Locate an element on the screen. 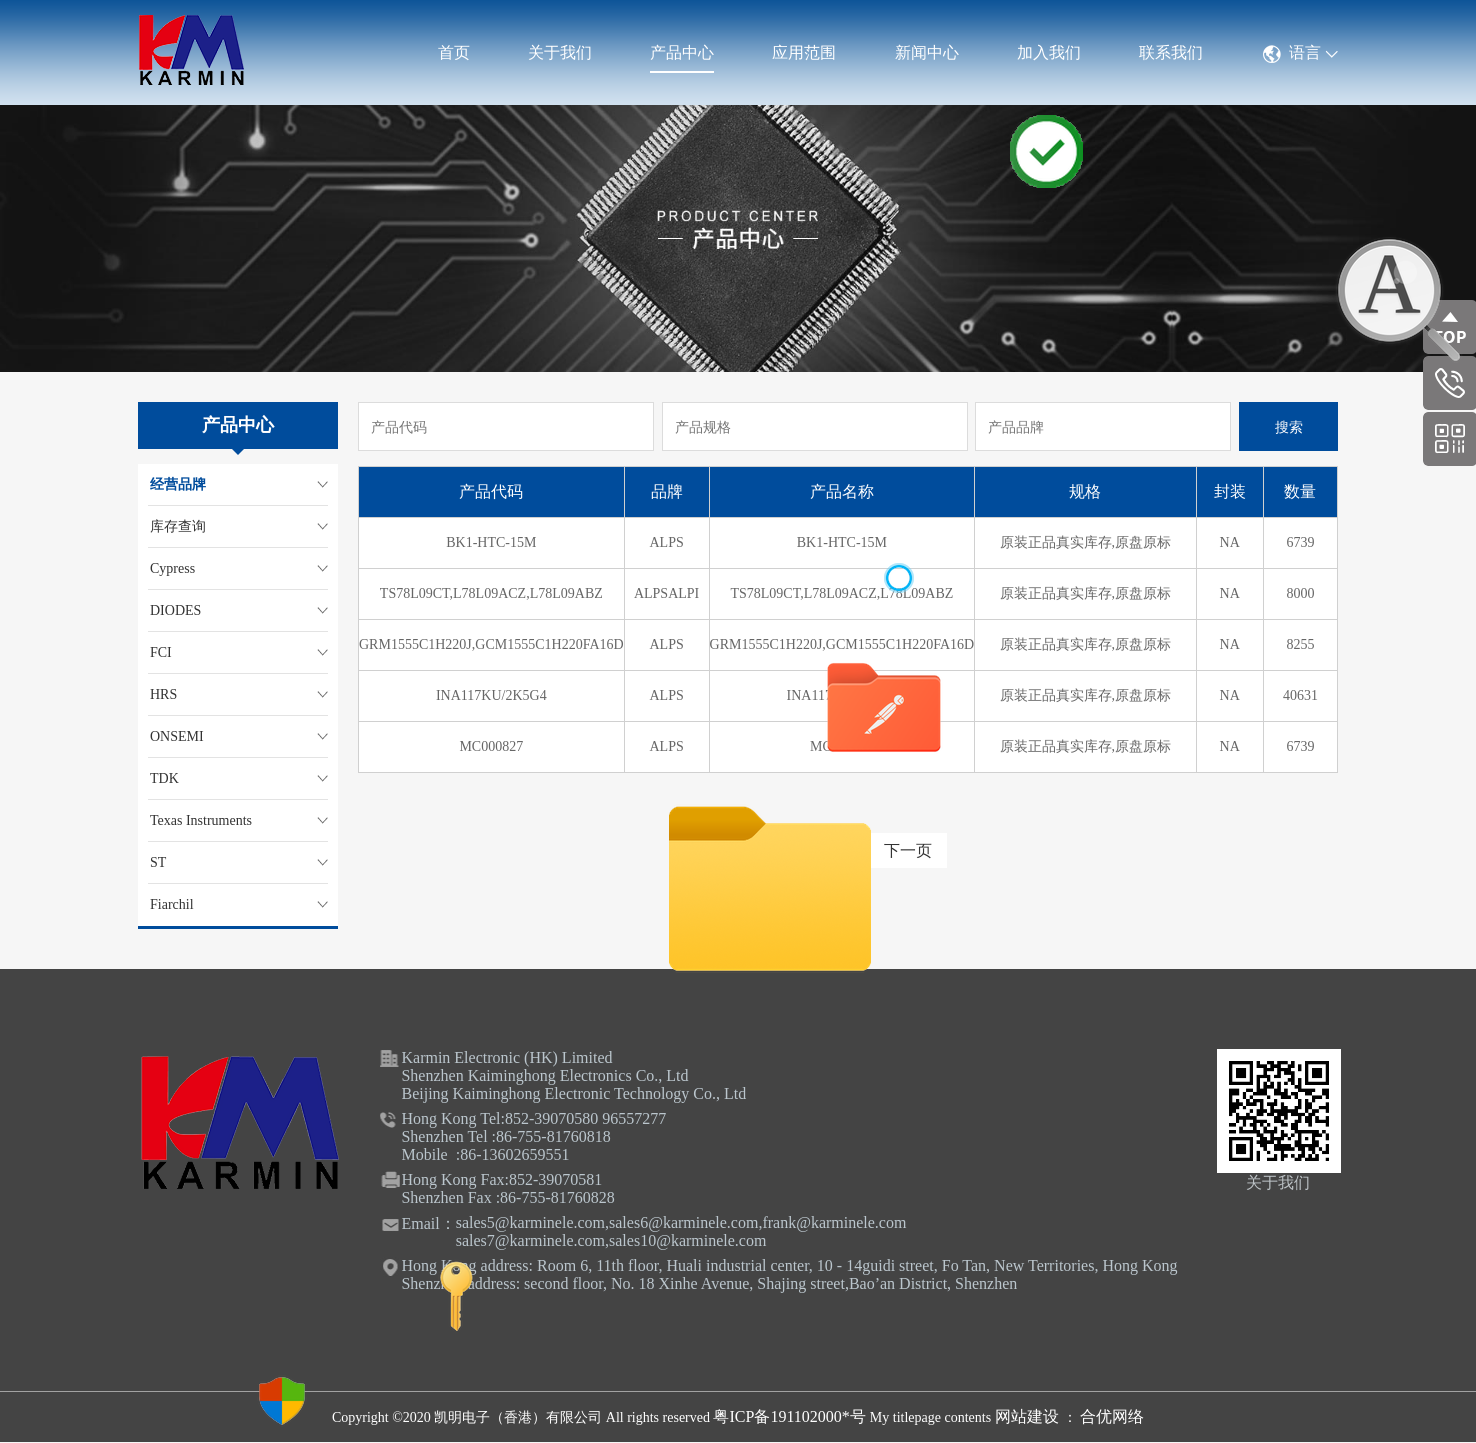 The image size is (1476, 1443). folder containing Postman API development files is located at coordinates (883, 710).